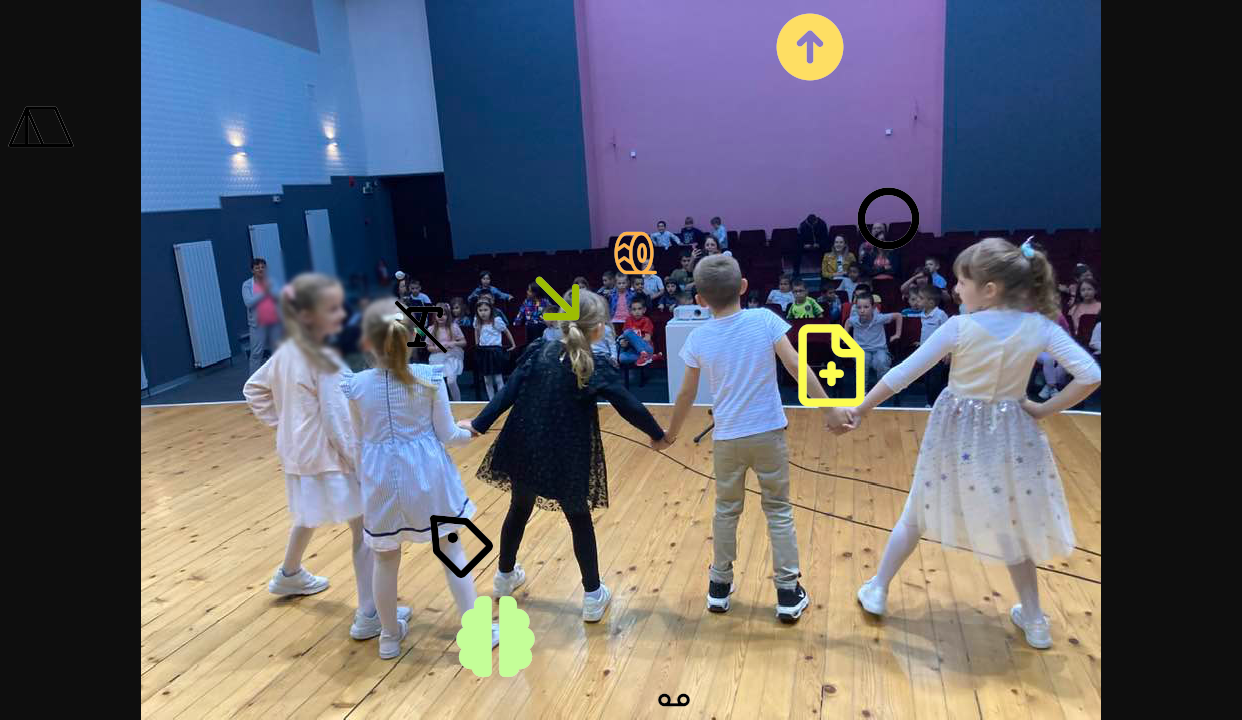 The height and width of the screenshot is (720, 1242). I want to click on clear text formatting, so click(421, 327).